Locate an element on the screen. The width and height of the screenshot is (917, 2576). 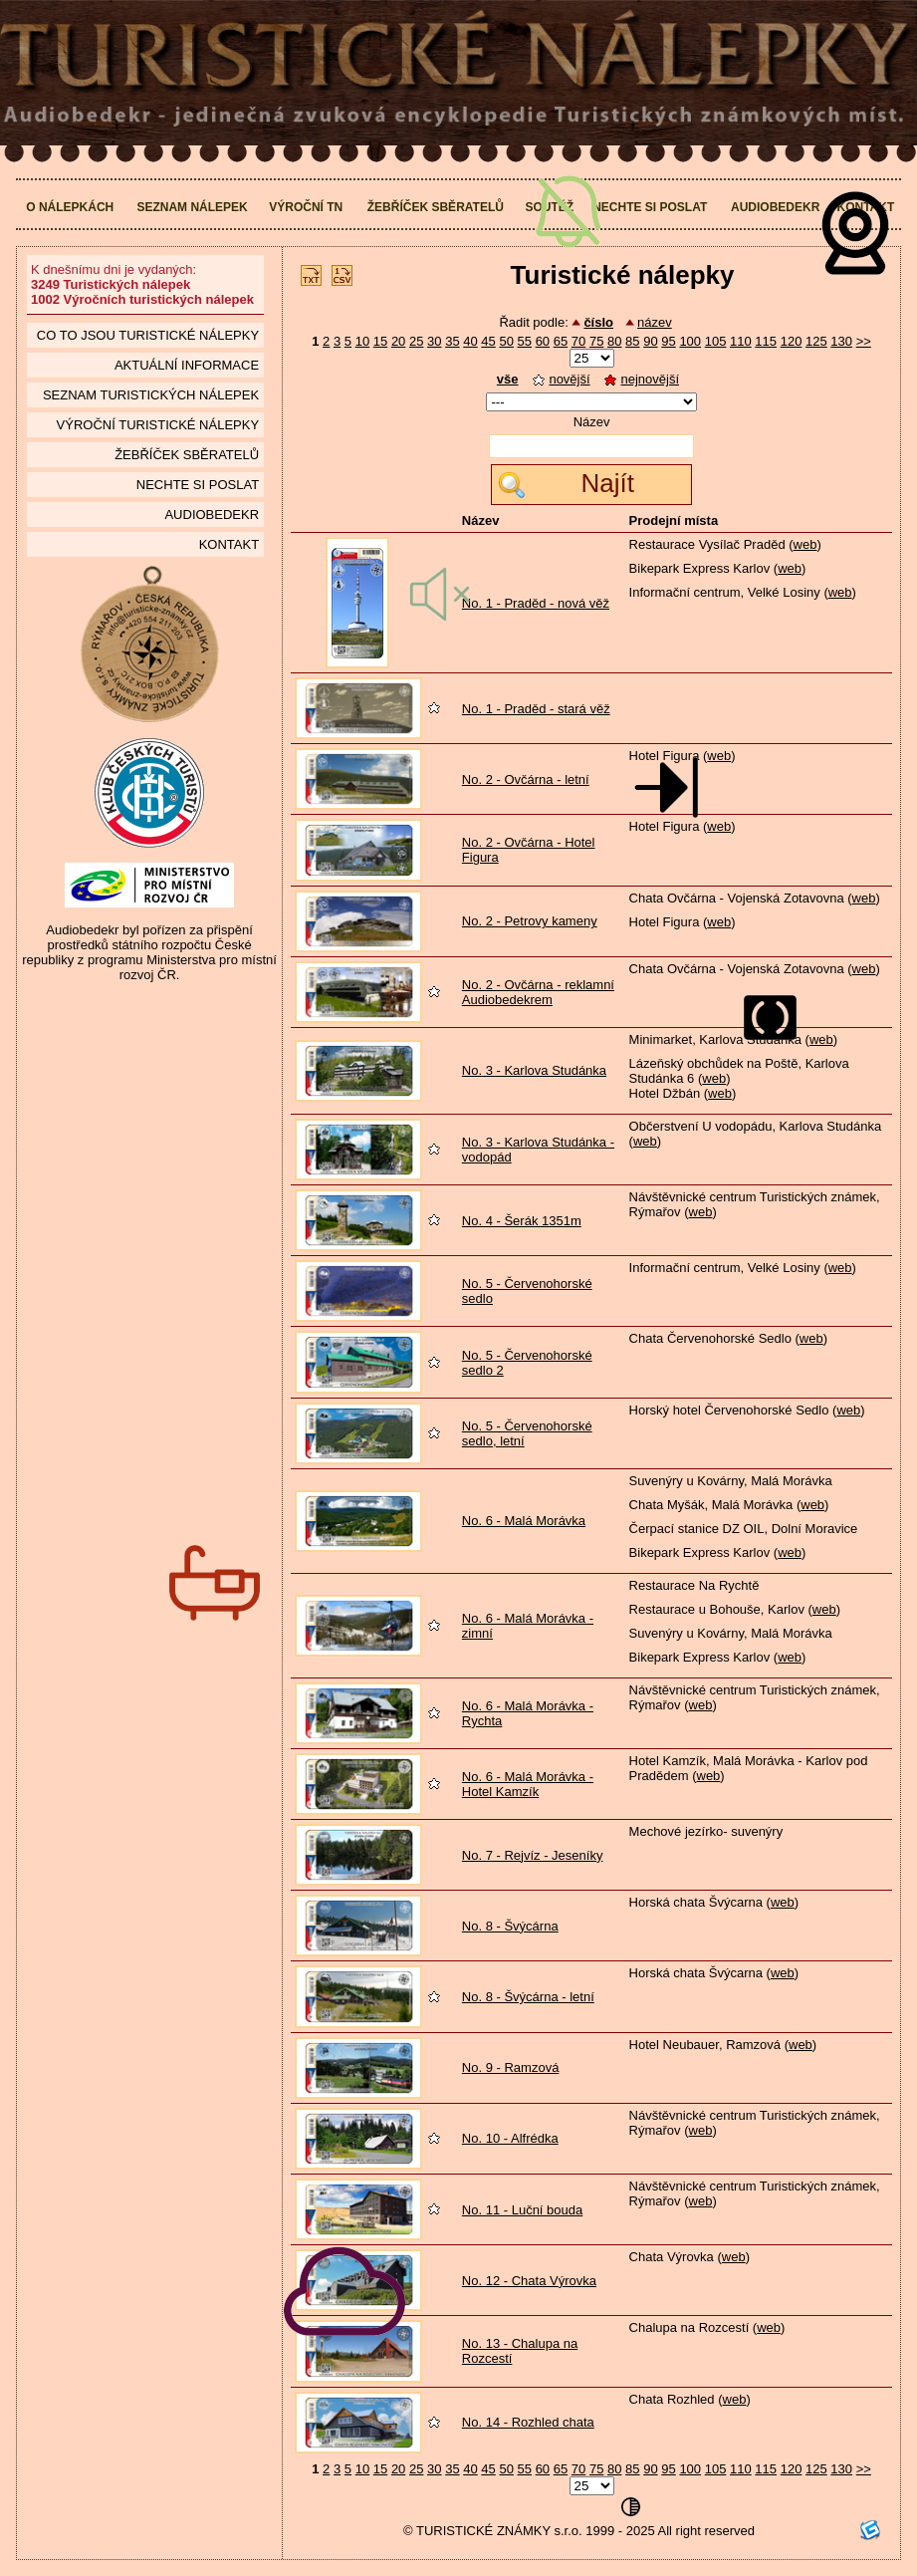
access cloud storage is located at coordinates (344, 2295).